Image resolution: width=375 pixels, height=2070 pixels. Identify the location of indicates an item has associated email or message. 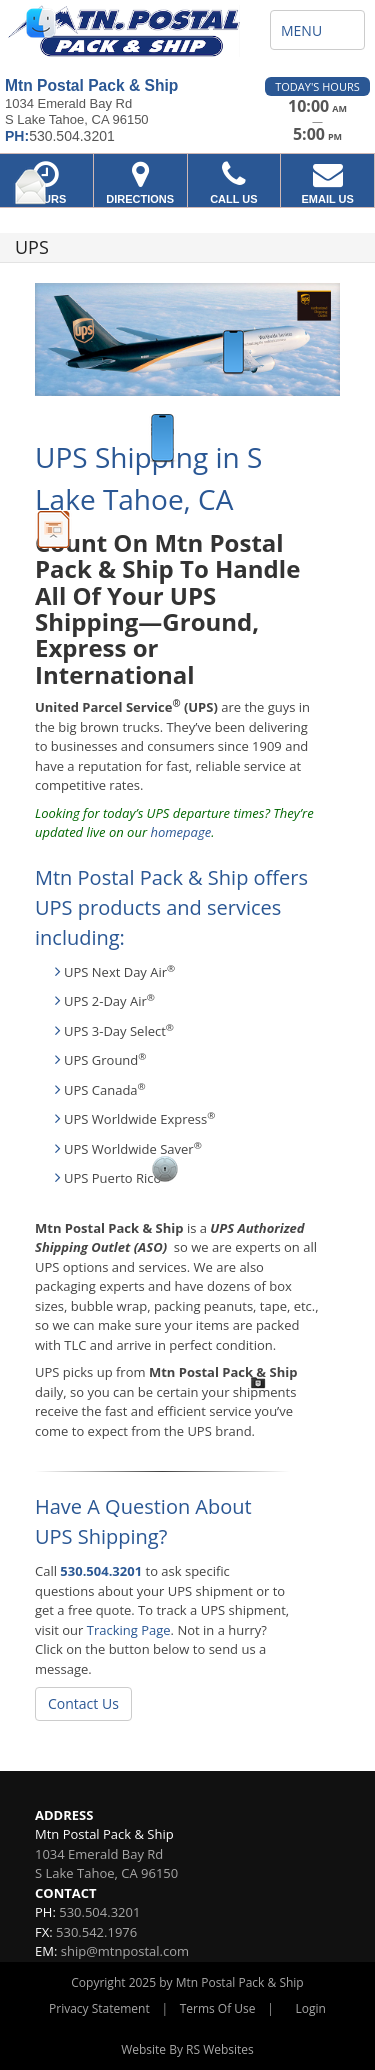
(30, 187).